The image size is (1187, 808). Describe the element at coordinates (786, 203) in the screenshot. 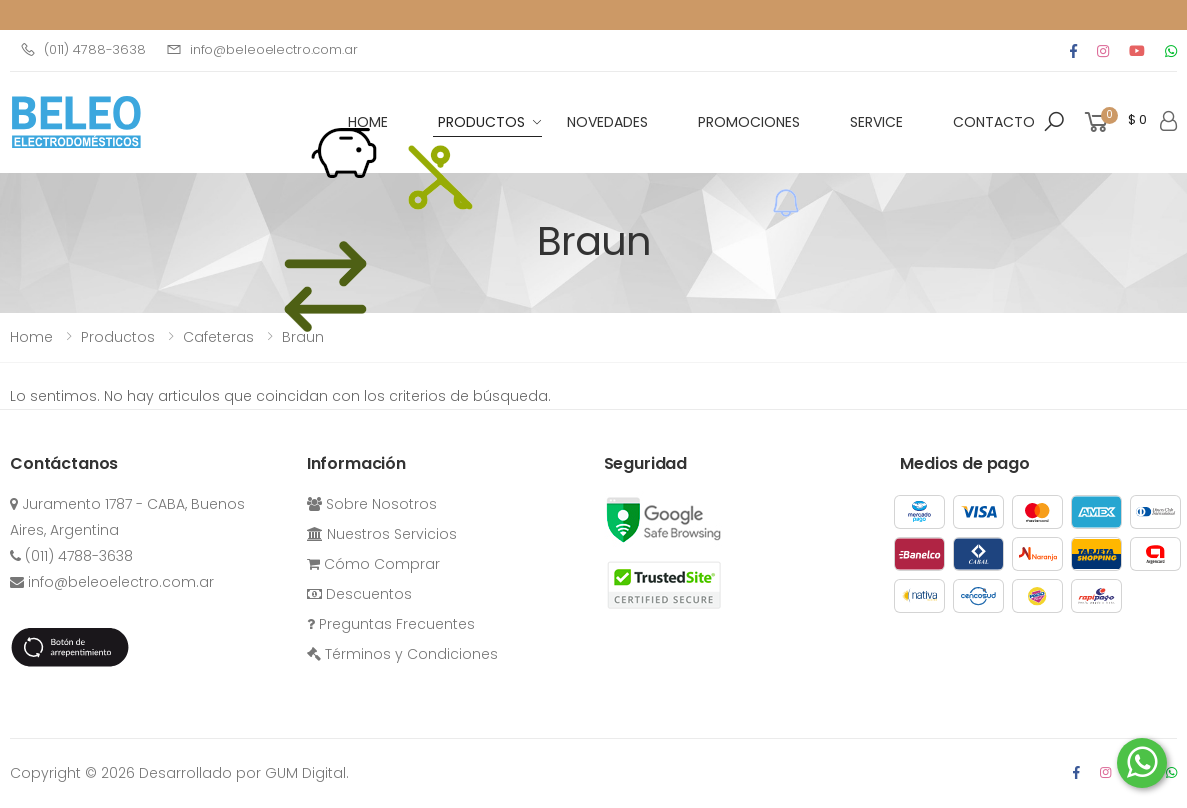

I see `view notifications` at that location.